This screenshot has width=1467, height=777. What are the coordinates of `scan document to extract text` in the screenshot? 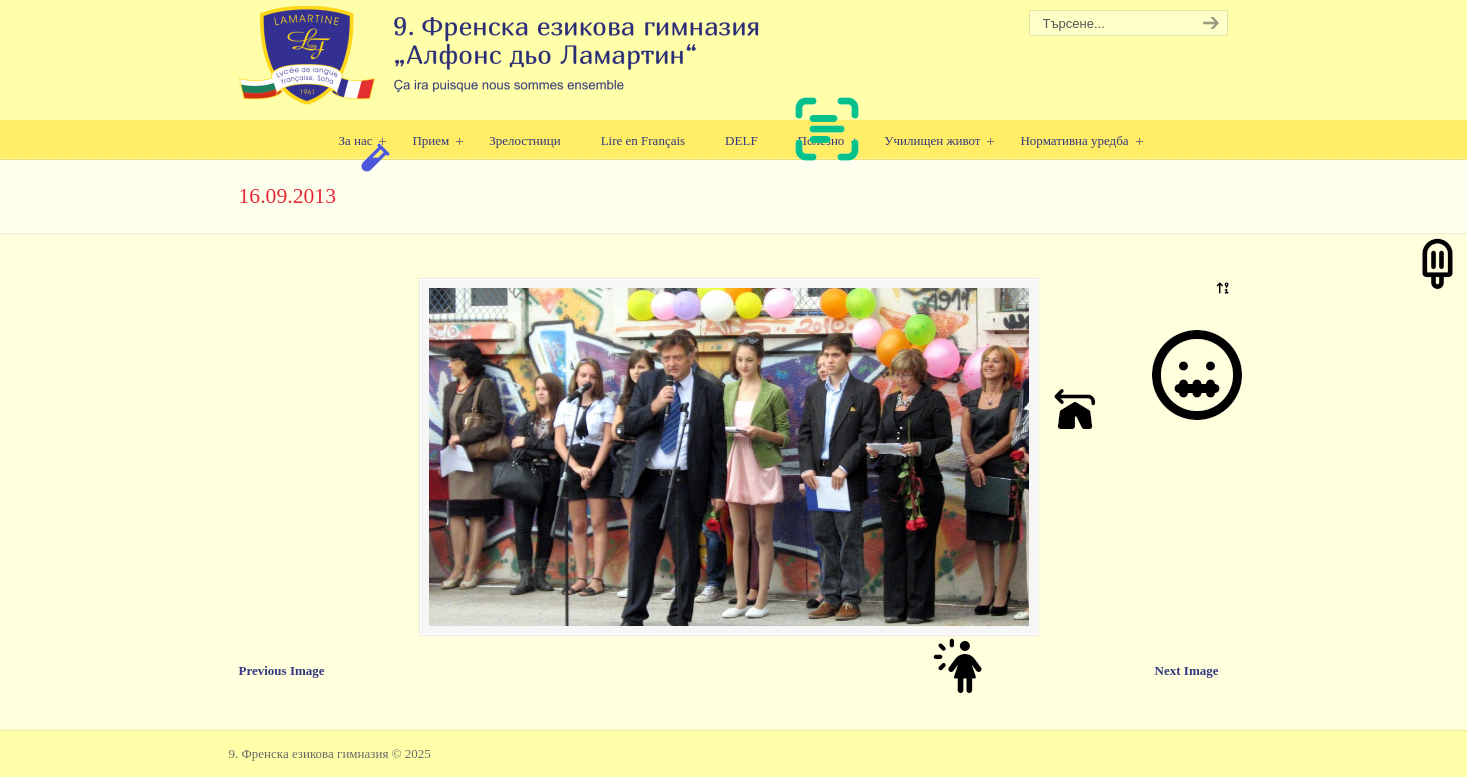 It's located at (827, 129).